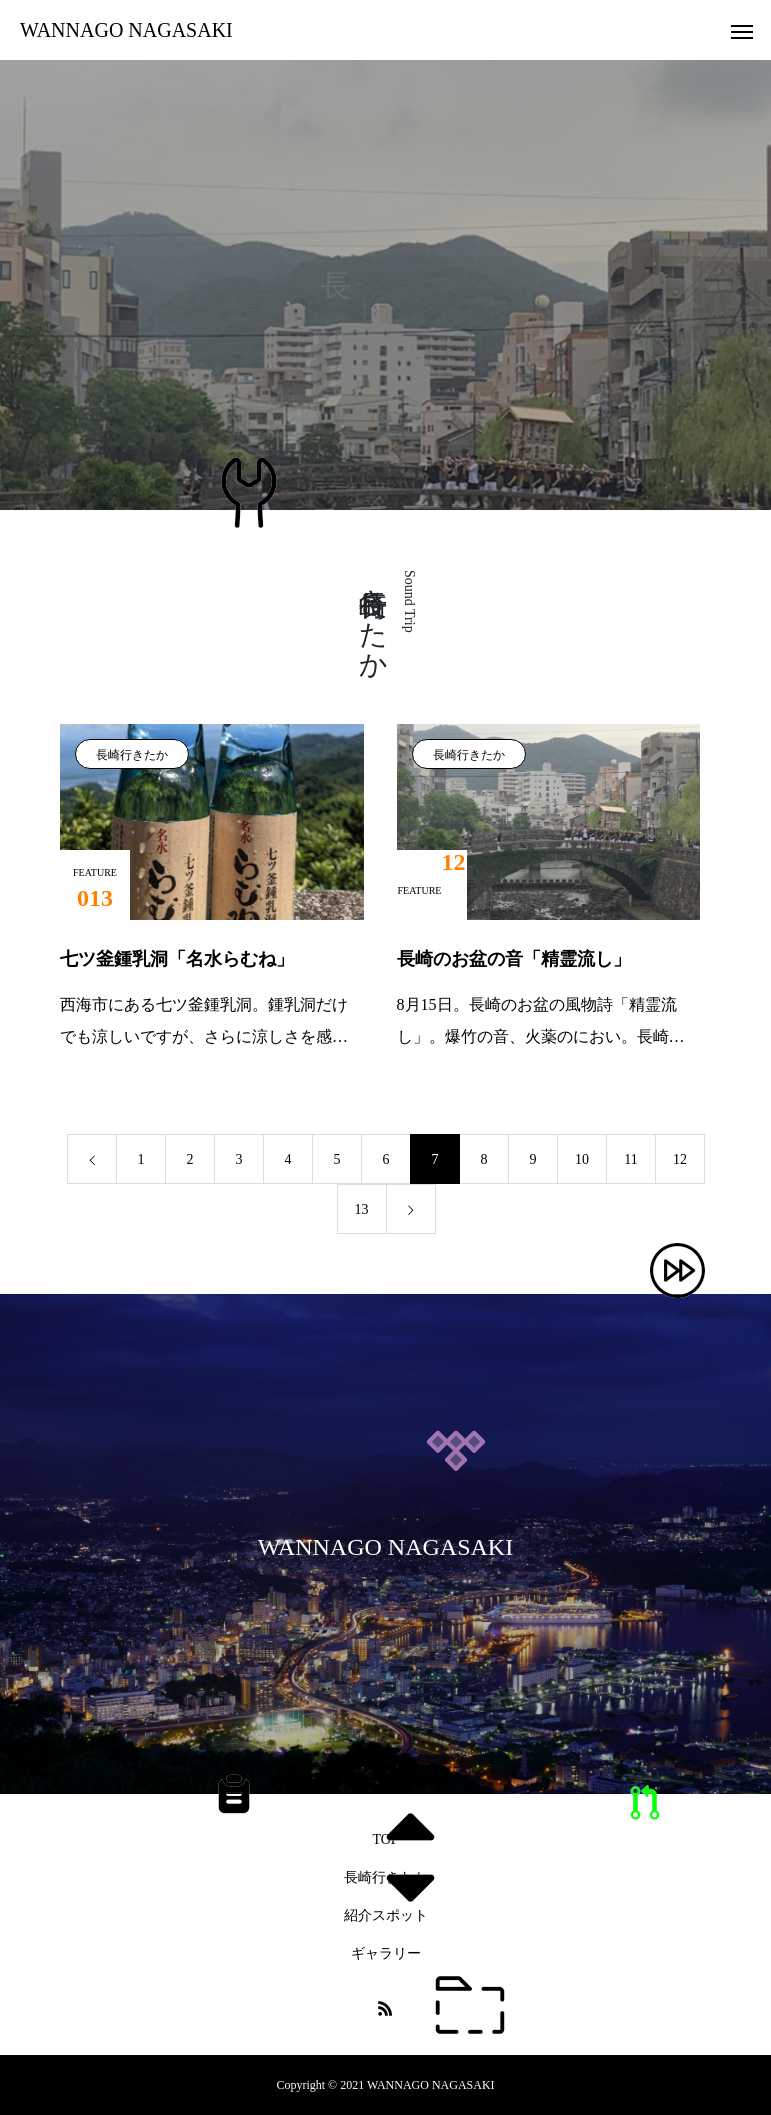 This screenshot has width=771, height=2115. What do you see at coordinates (410, 1857) in the screenshot?
I see `expand or collapse a dropdown menu` at bounding box center [410, 1857].